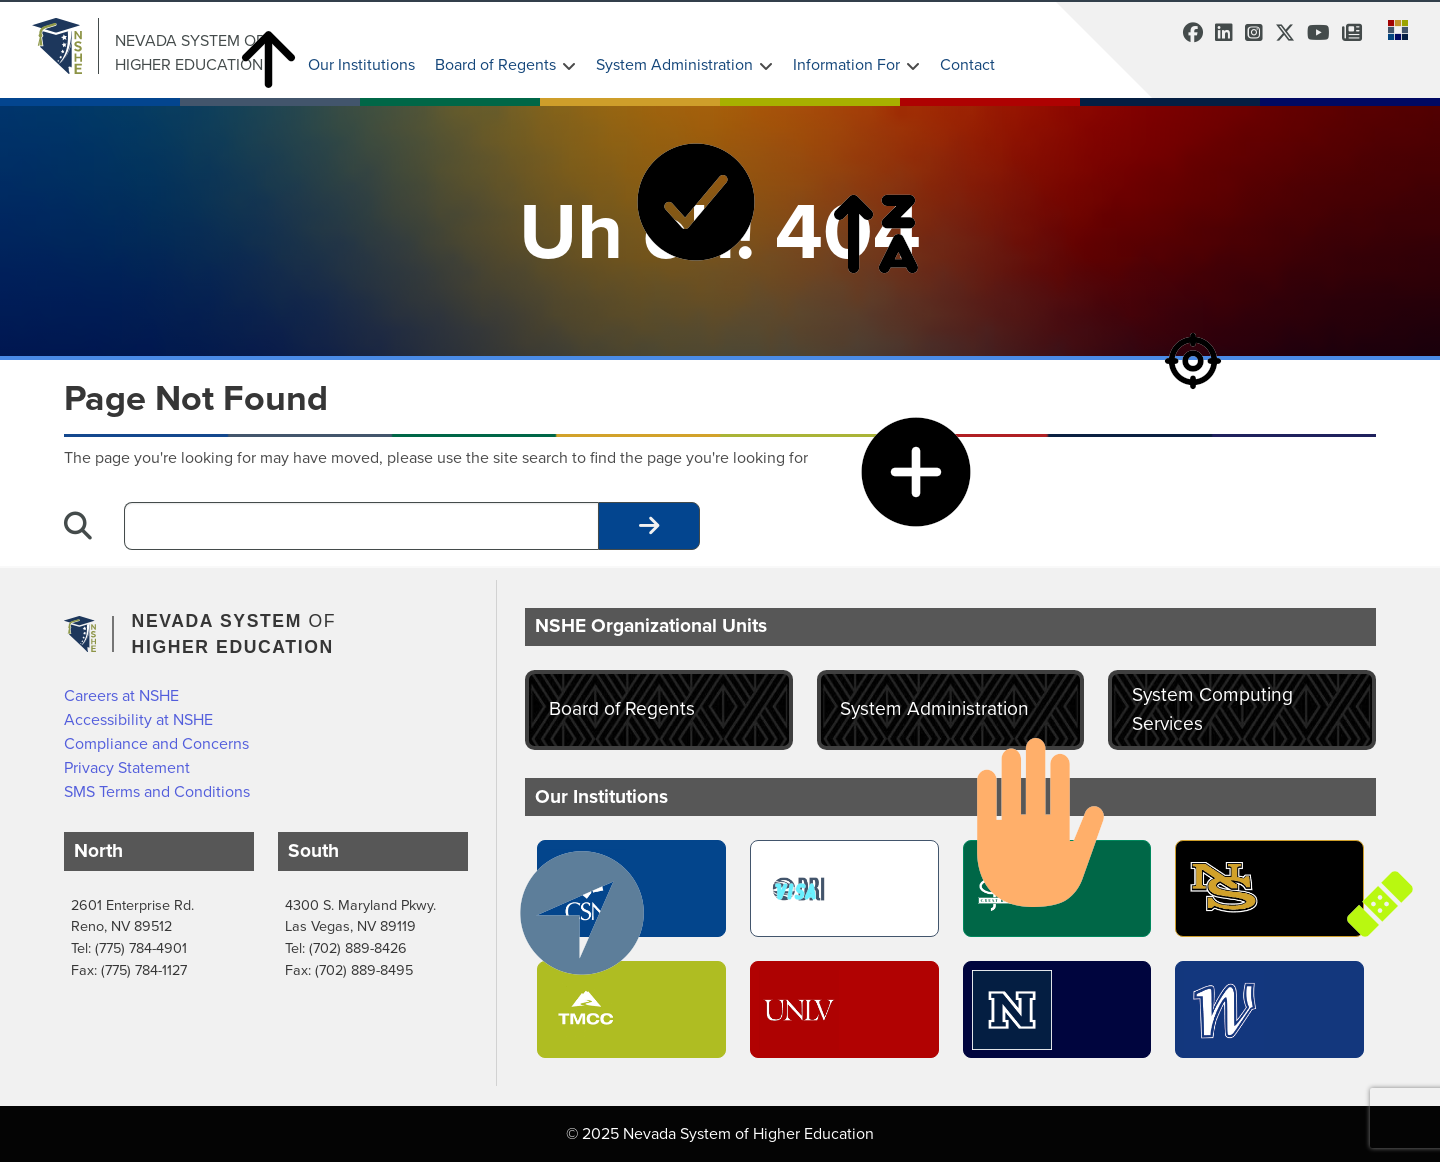 The height and width of the screenshot is (1162, 1440). What do you see at coordinates (1380, 904) in the screenshot?
I see `access first aid or medical information` at bounding box center [1380, 904].